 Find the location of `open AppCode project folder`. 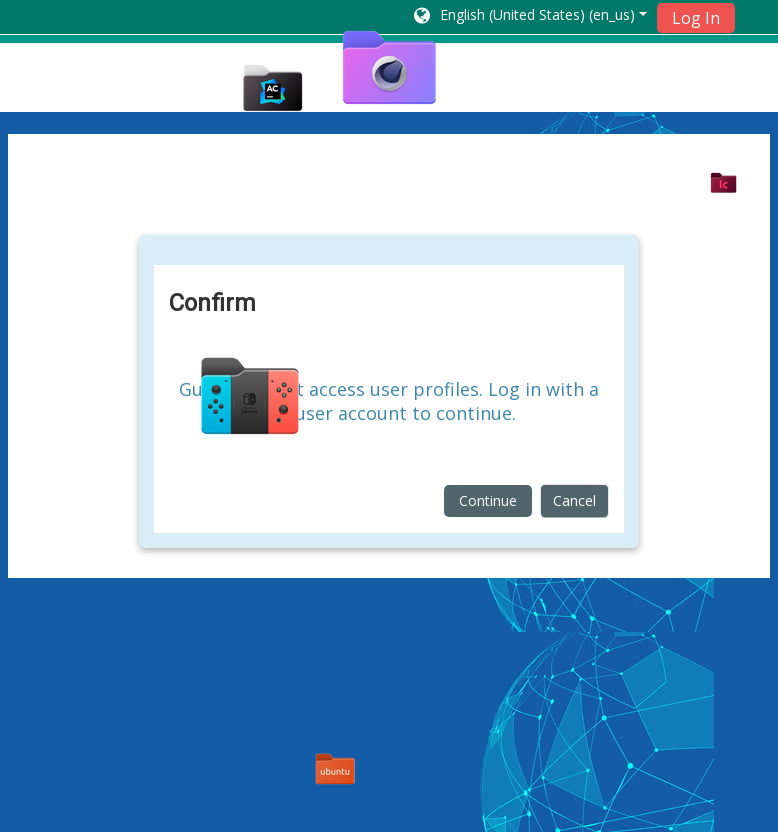

open AppCode project folder is located at coordinates (272, 89).